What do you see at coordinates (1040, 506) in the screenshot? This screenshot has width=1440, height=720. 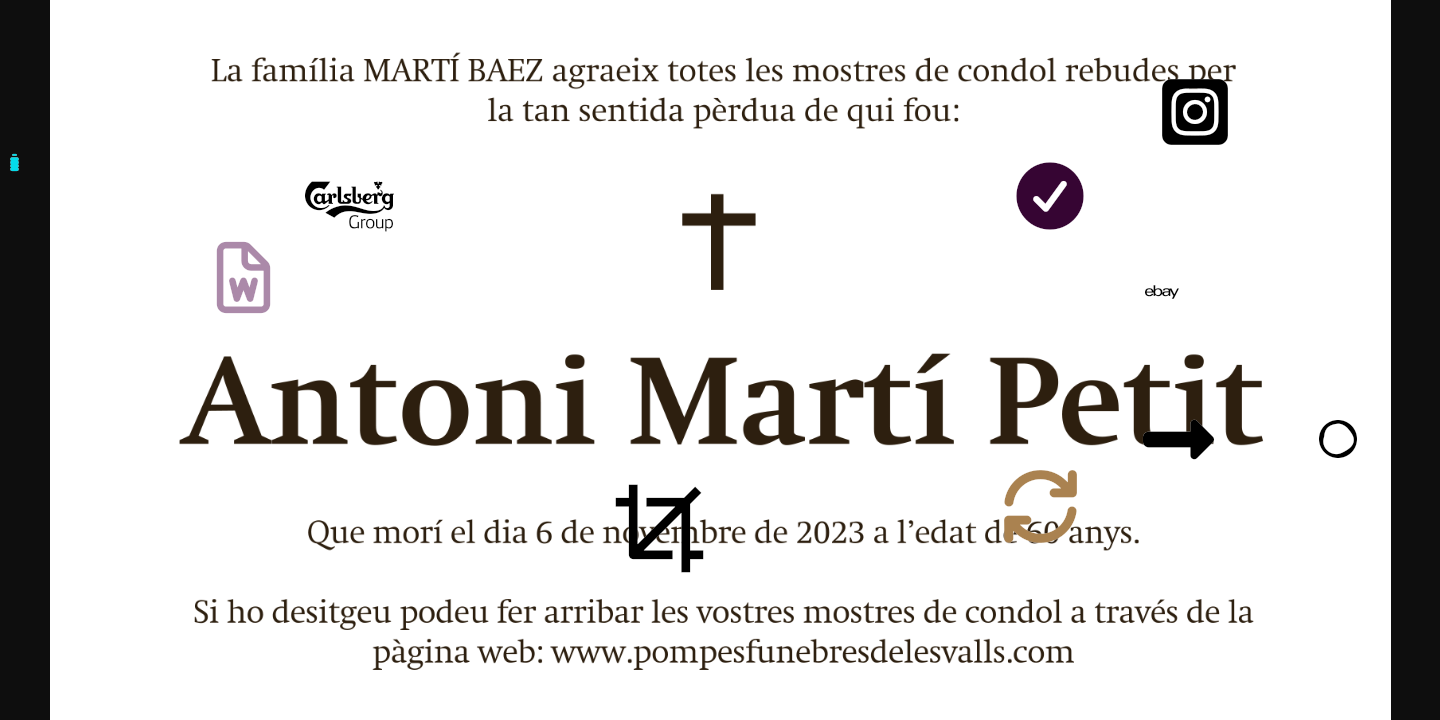 I see `sync data across devices` at bounding box center [1040, 506].